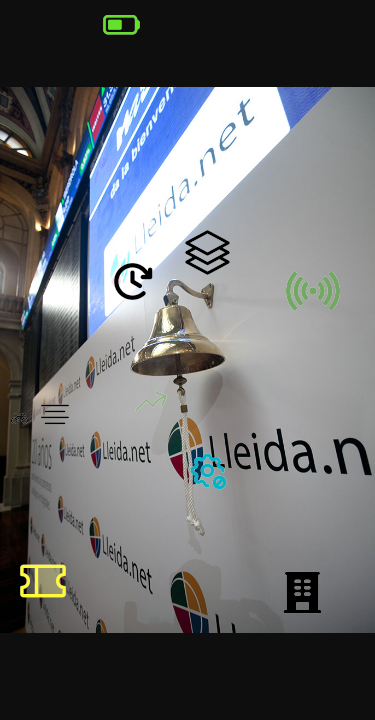 Image resolution: width=375 pixels, height=720 pixels. What do you see at coordinates (302, 592) in the screenshot?
I see `view office or workplace information` at bounding box center [302, 592].